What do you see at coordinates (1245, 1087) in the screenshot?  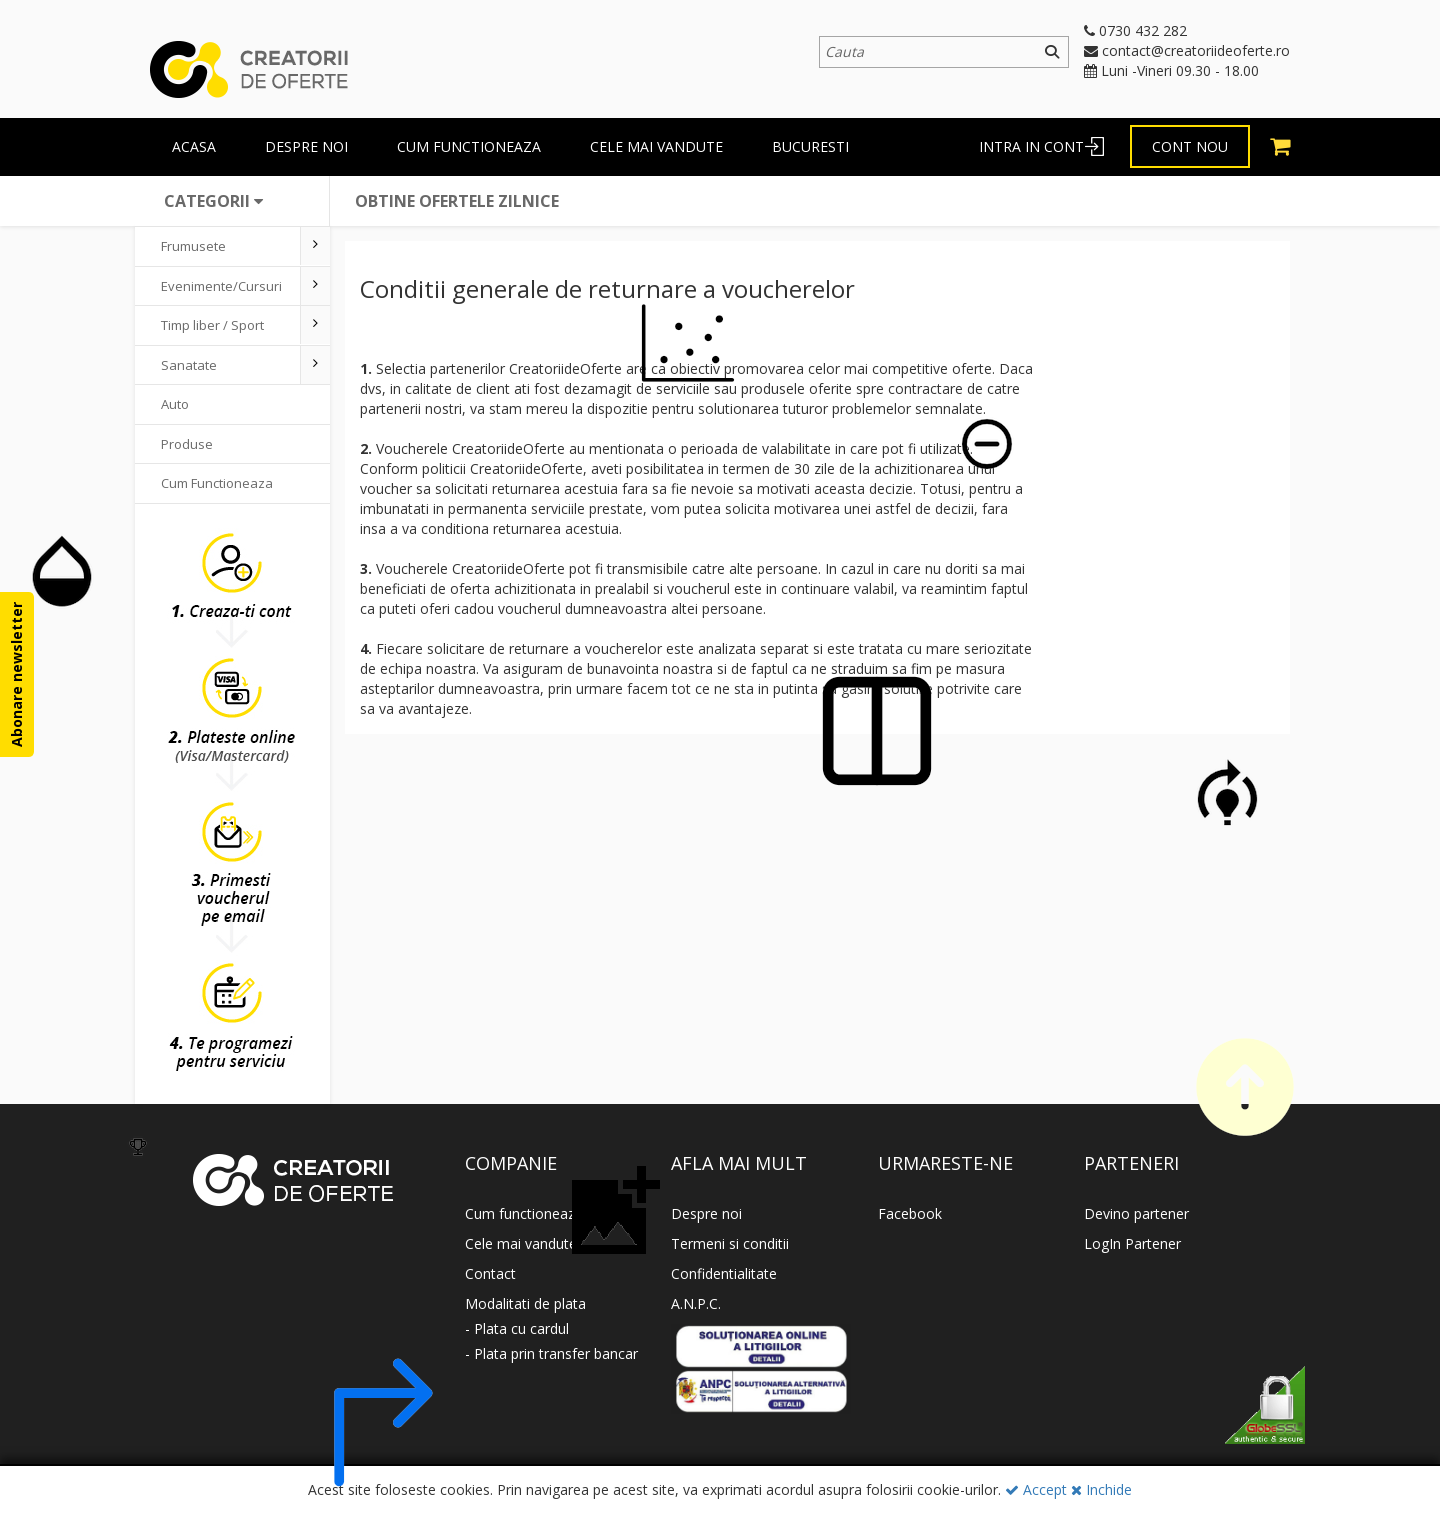 I see `upload a file or content` at bounding box center [1245, 1087].